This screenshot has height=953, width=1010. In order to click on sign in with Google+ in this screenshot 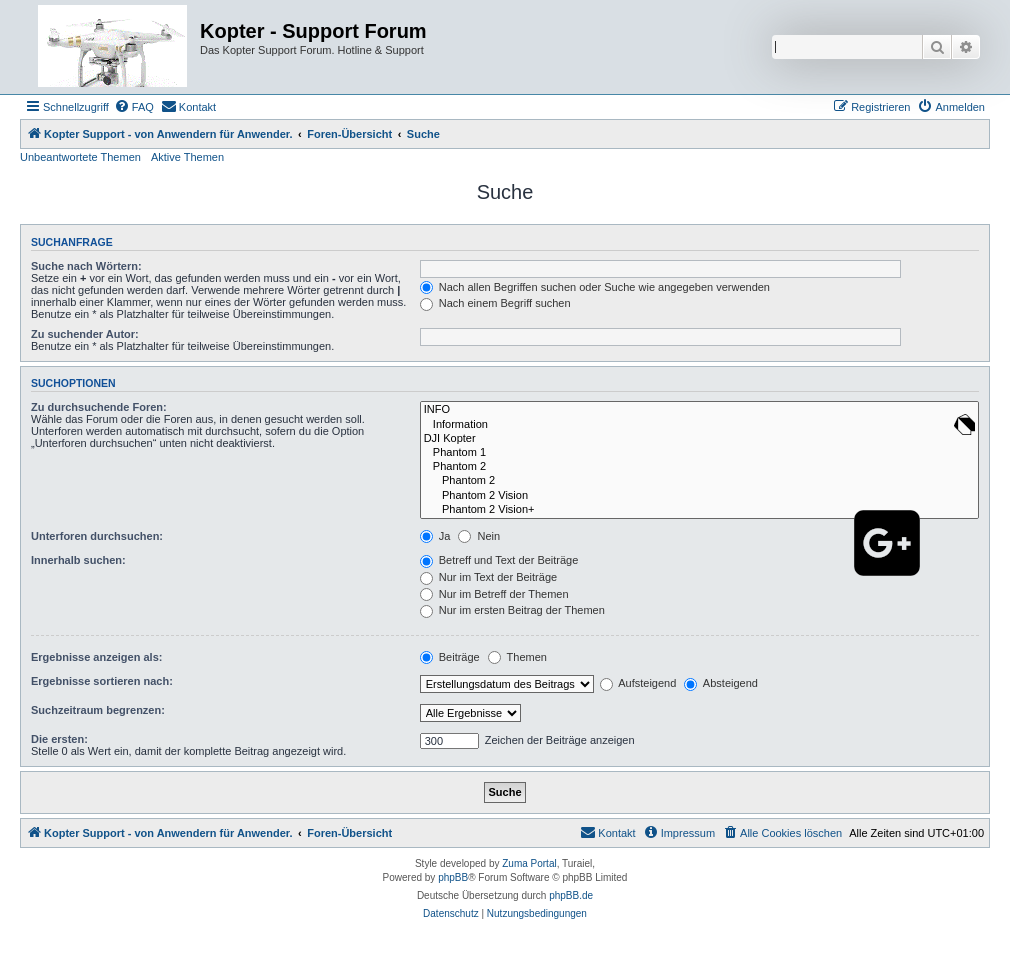, I will do `click(887, 543)`.